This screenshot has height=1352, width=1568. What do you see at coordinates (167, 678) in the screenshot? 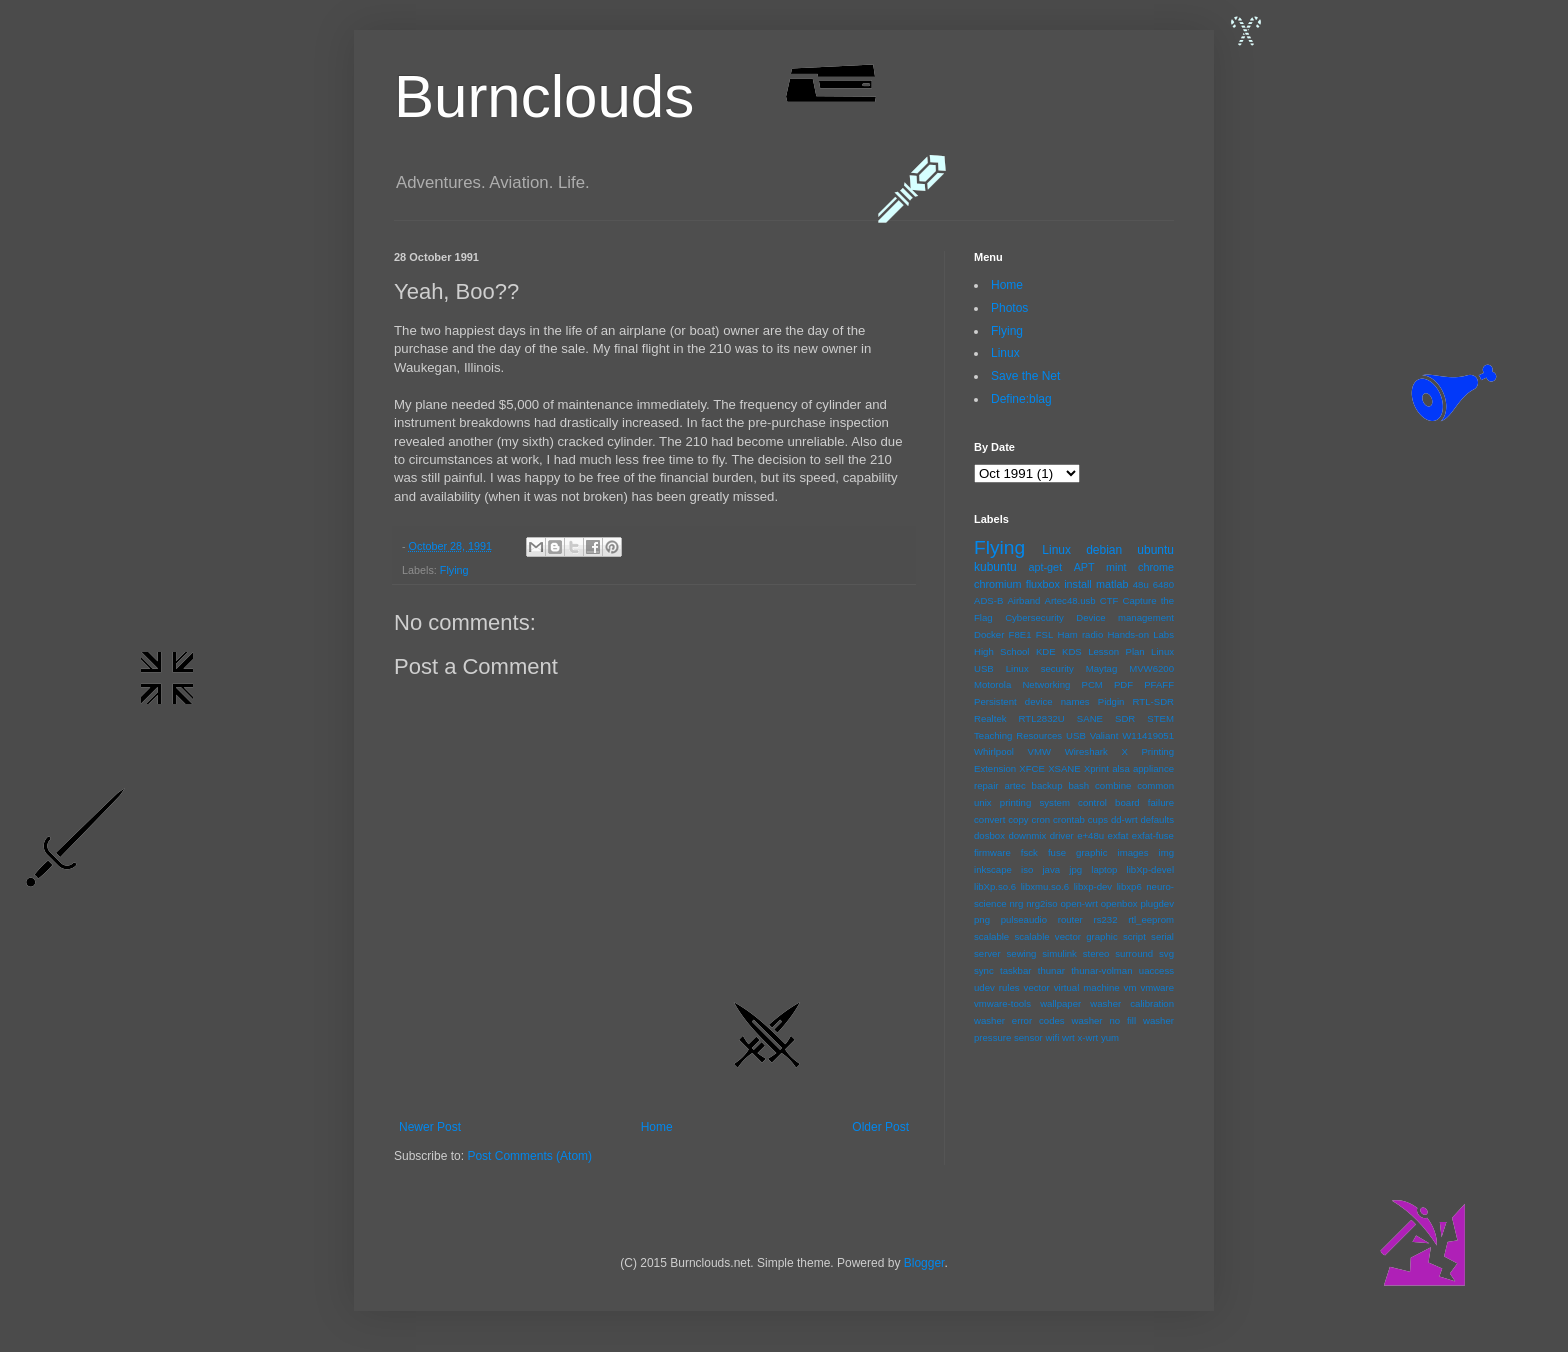
I see `select United Kingdom as region or language` at bounding box center [167, 678].